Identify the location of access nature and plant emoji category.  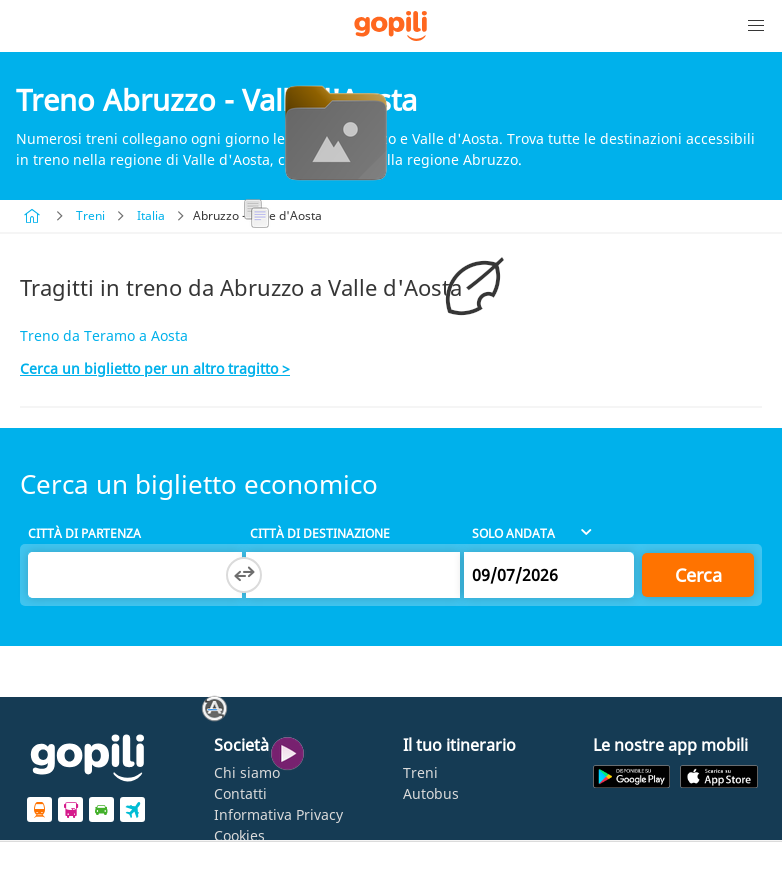
(473, 288).